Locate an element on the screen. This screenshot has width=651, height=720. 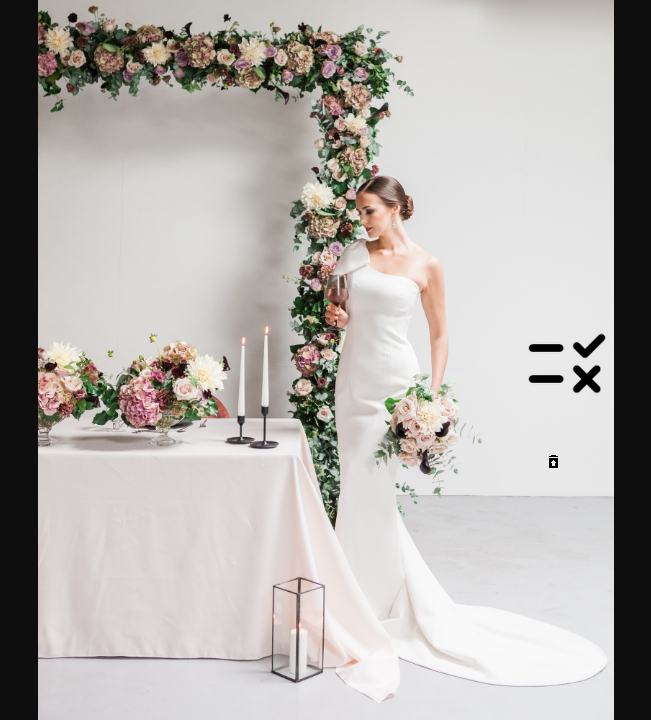
restore a deleted item from trash is located at coordinates (553, 461).